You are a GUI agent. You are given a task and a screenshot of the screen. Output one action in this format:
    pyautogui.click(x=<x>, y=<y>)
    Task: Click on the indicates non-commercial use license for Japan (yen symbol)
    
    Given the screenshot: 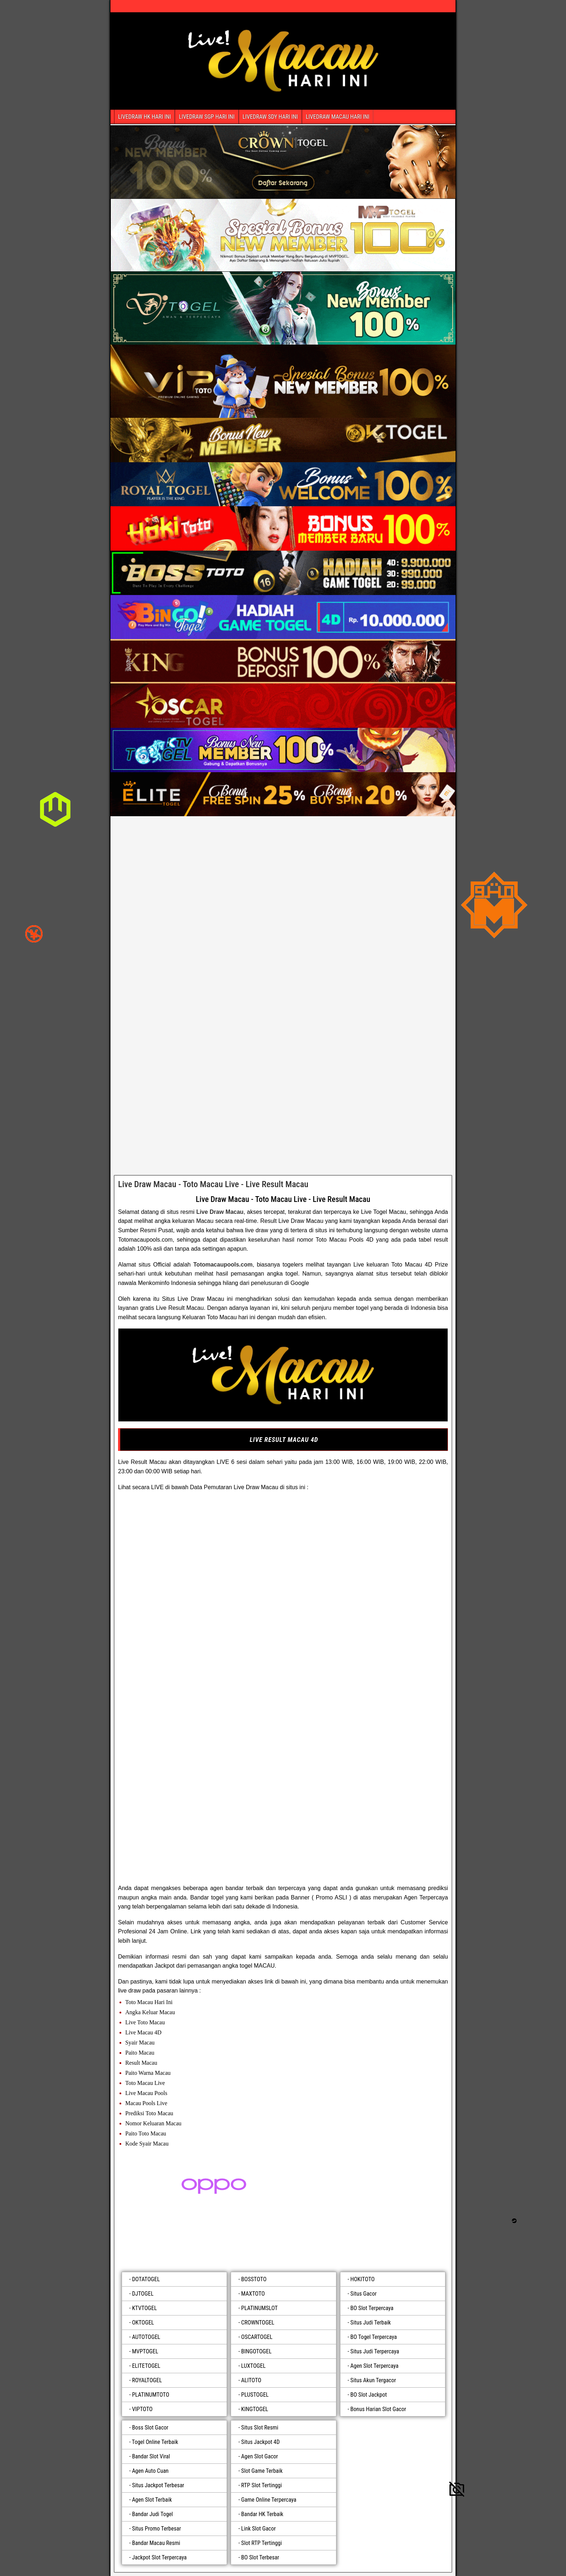 What is the action you would take?
    pyautogui.click(x=34, y=934)
    